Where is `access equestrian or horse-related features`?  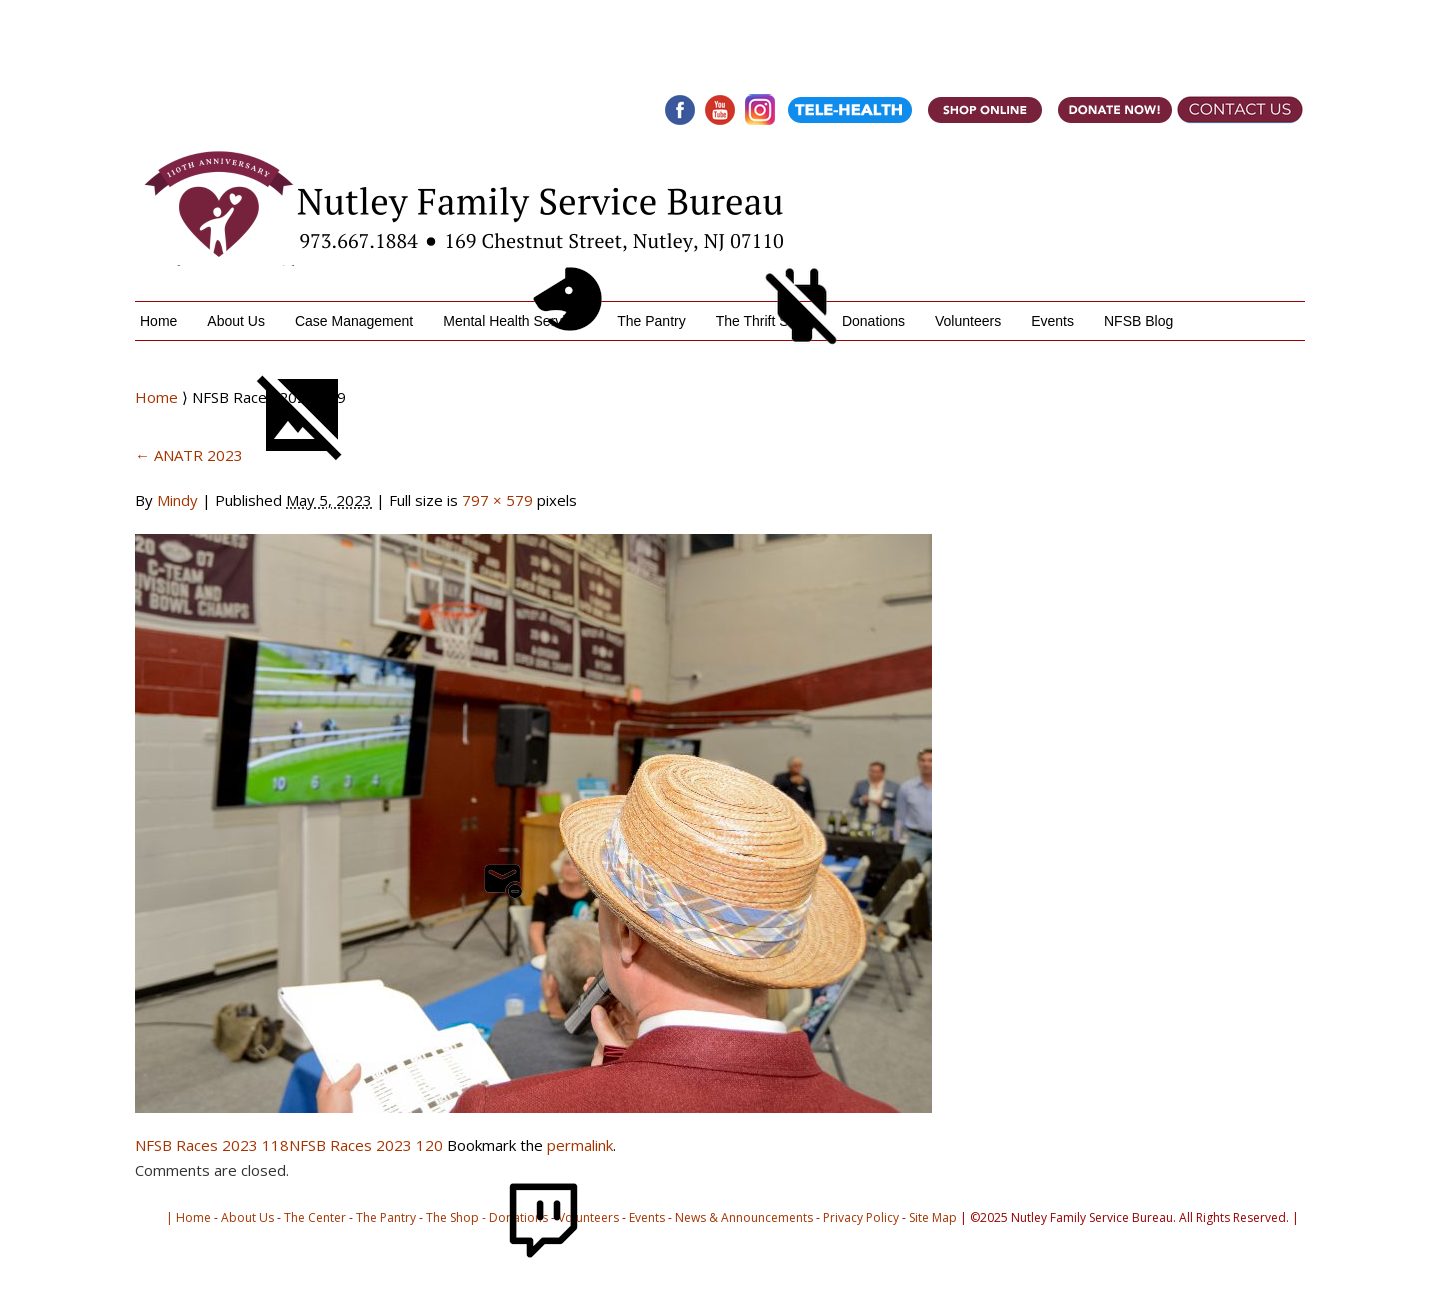
access equestrian or horse-related features is located at coordinates (570, 299).